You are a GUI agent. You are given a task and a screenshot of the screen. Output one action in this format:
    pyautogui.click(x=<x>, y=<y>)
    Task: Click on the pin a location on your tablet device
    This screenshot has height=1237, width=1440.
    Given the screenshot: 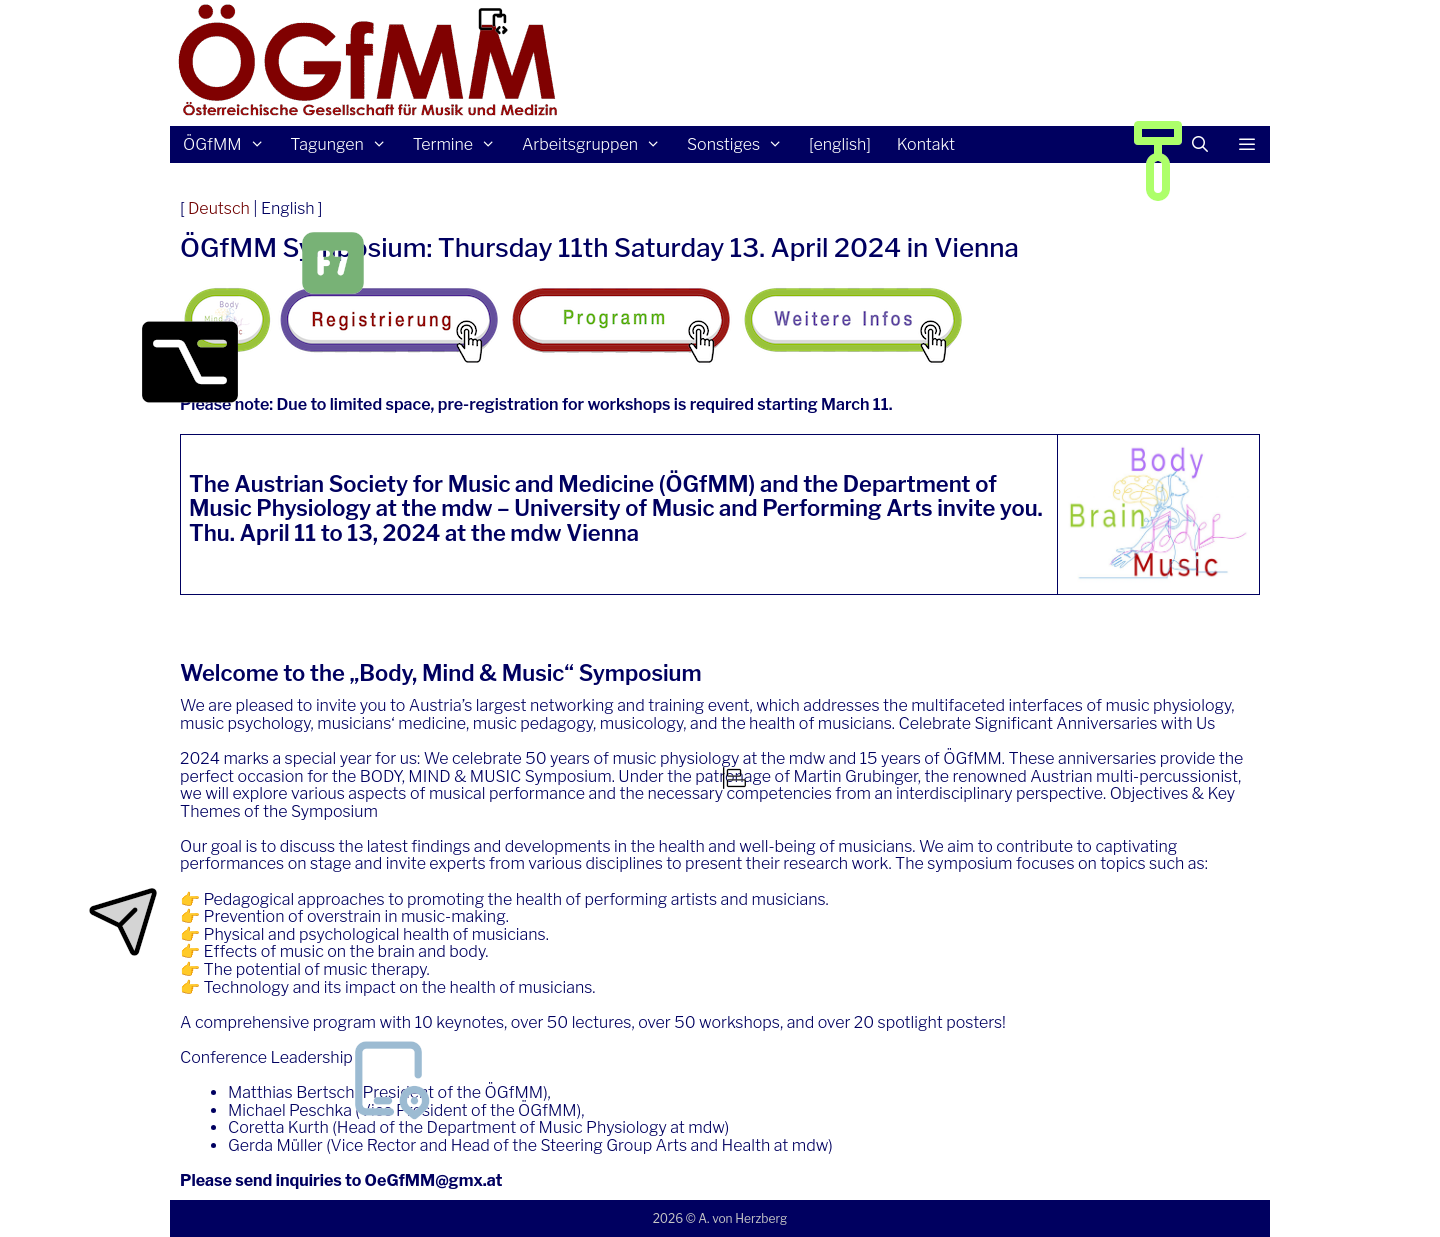 What is the action you would take?
    pyautogui.click(x=388, y=1078)
    